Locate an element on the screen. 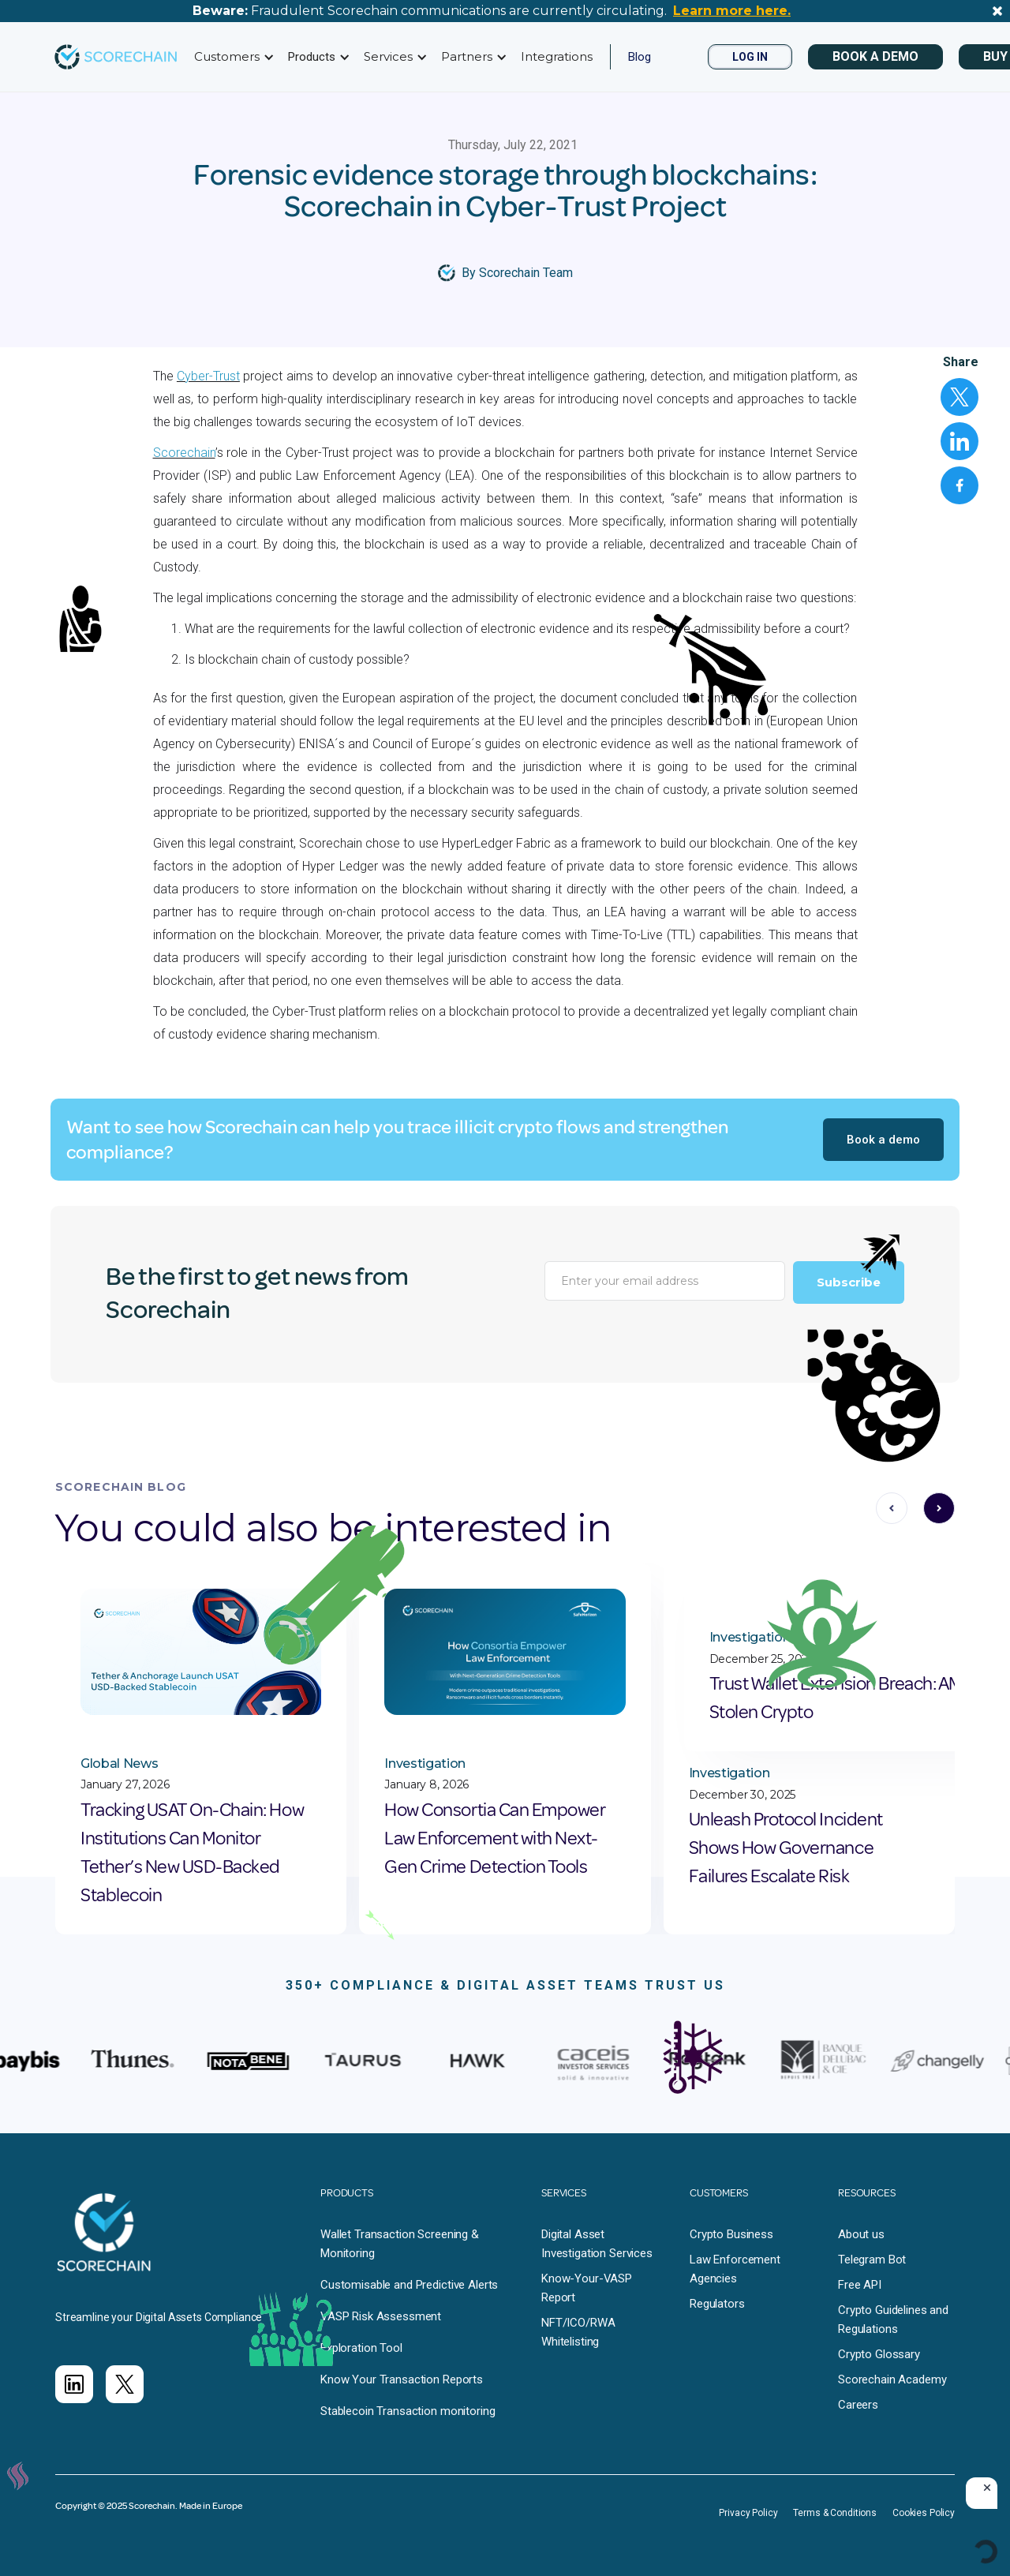 The height and width of the screenshot is (2576, 1010). indicates cold temperature or low reading is located at coordinates (693, 2056).